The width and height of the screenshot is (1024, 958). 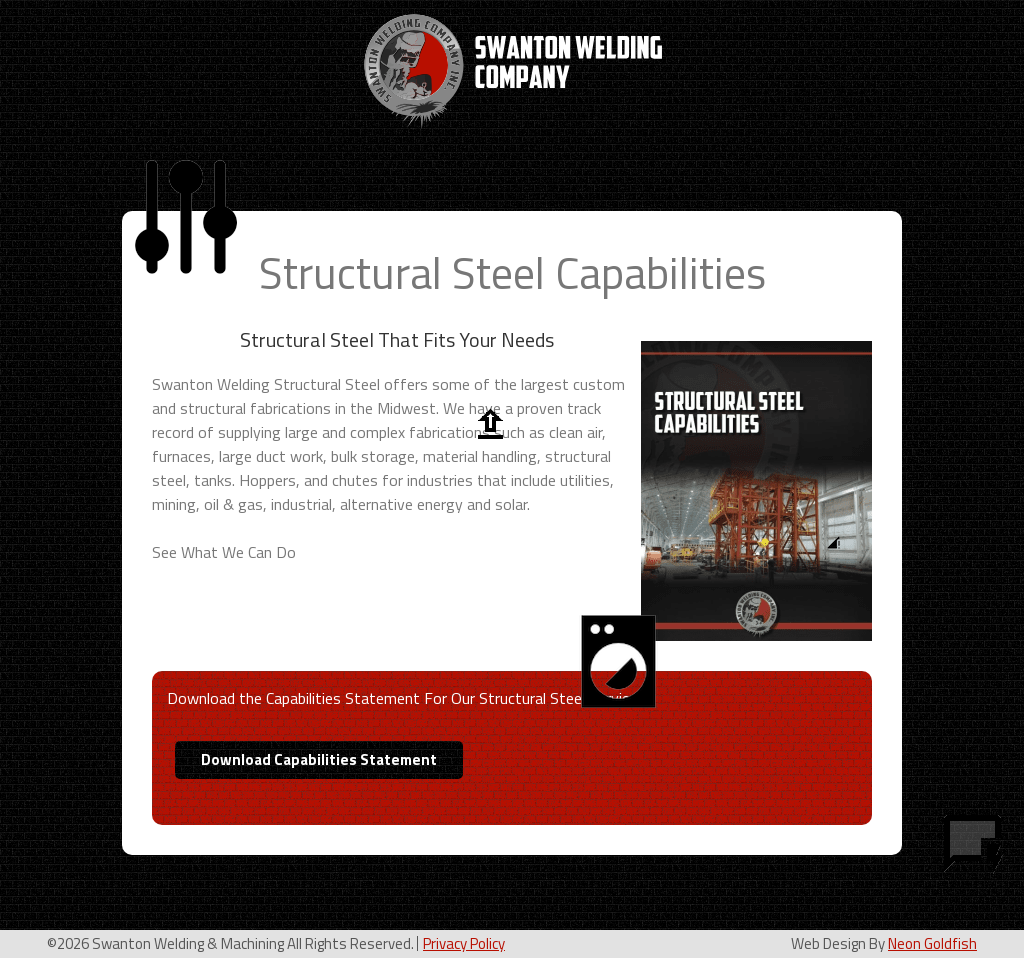 I want to click on open settings or preferences, so click(x=186, y=217).